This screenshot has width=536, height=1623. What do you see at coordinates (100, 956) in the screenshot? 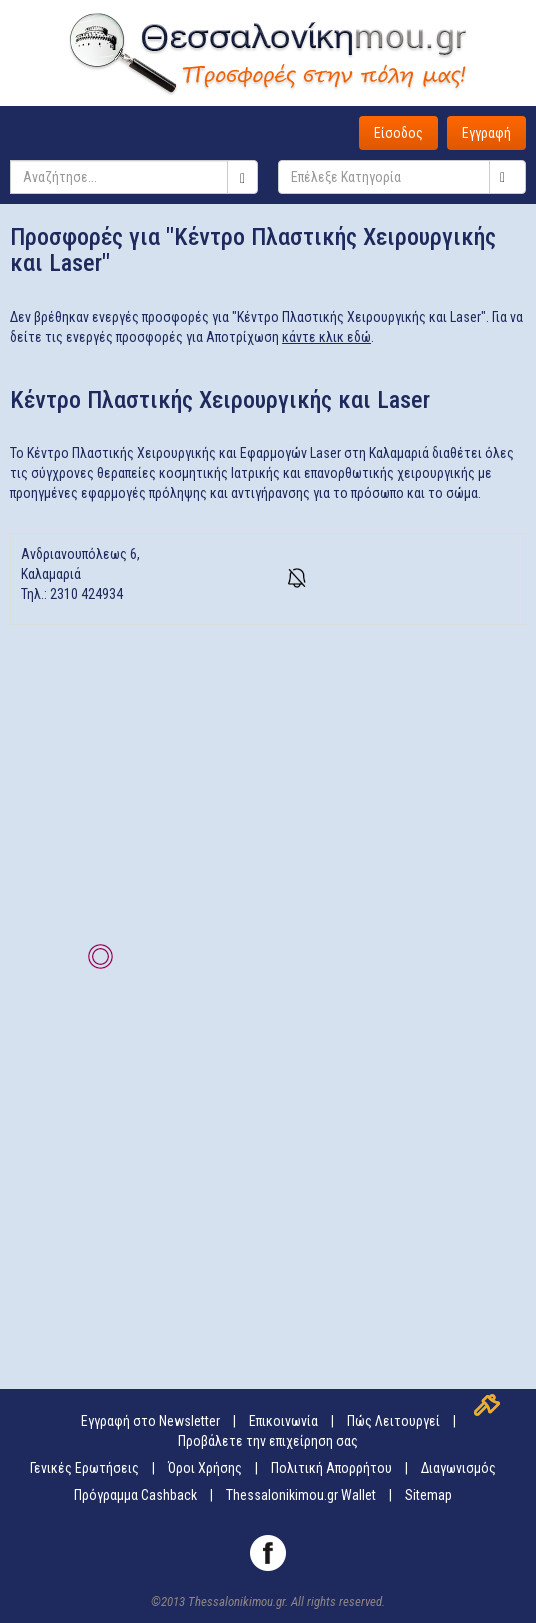
I see `start recording audio or video` at bounding box center [100, 956].